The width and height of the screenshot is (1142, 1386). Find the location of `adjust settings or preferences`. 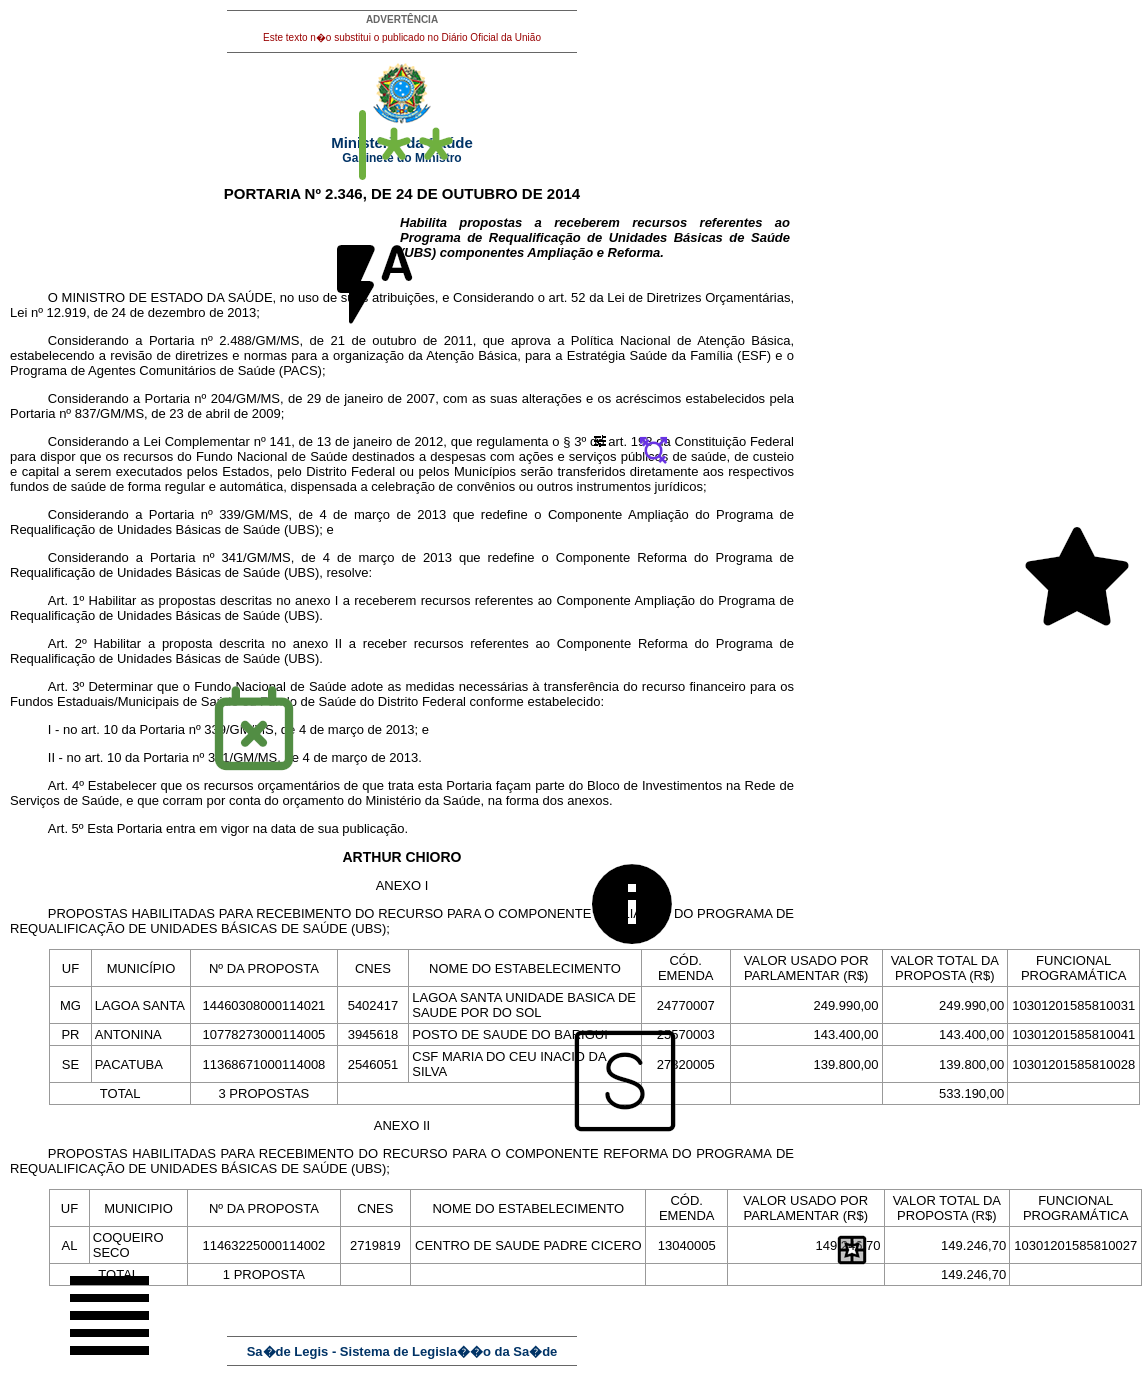

adjust settings or preferences is located at coordinates (600, 441).